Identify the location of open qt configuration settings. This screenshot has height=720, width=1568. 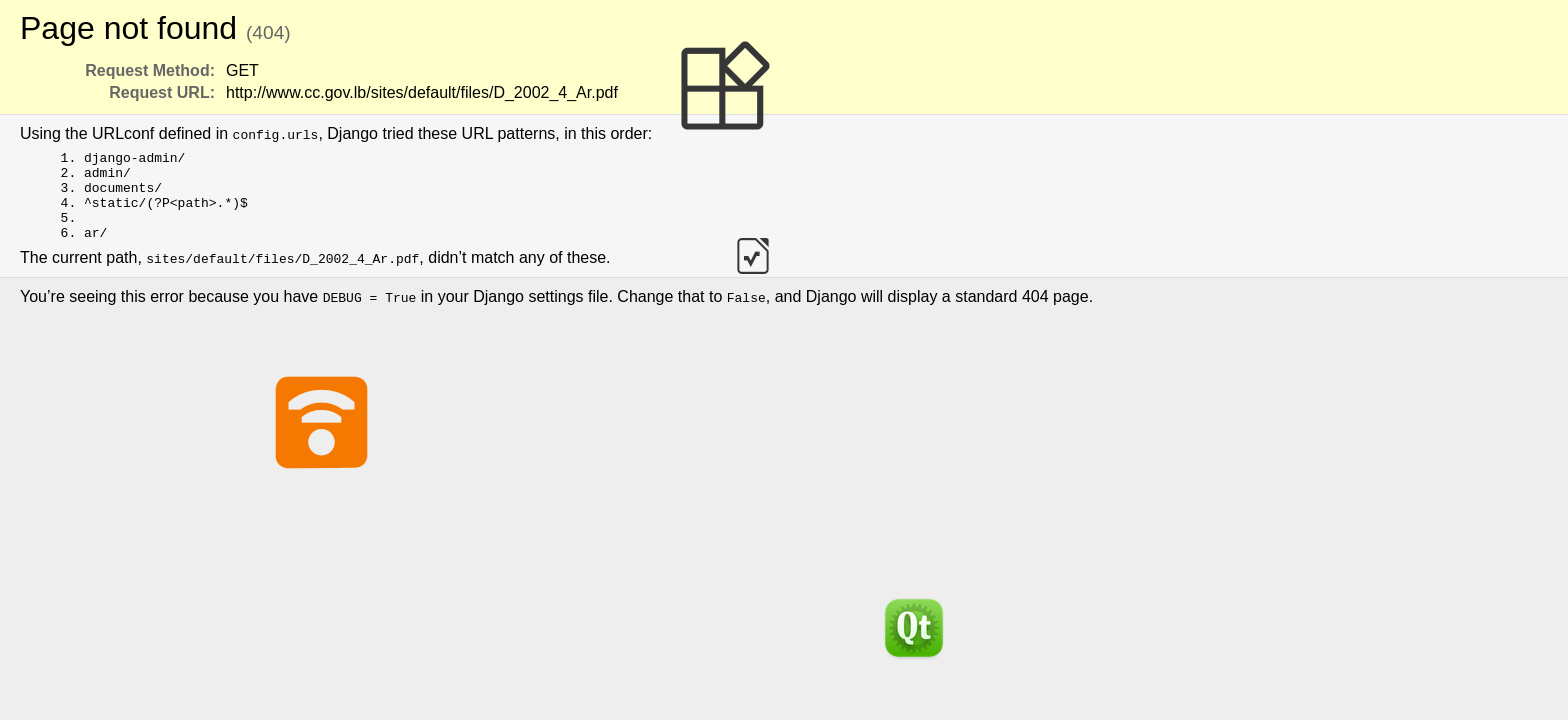
(914, 628).